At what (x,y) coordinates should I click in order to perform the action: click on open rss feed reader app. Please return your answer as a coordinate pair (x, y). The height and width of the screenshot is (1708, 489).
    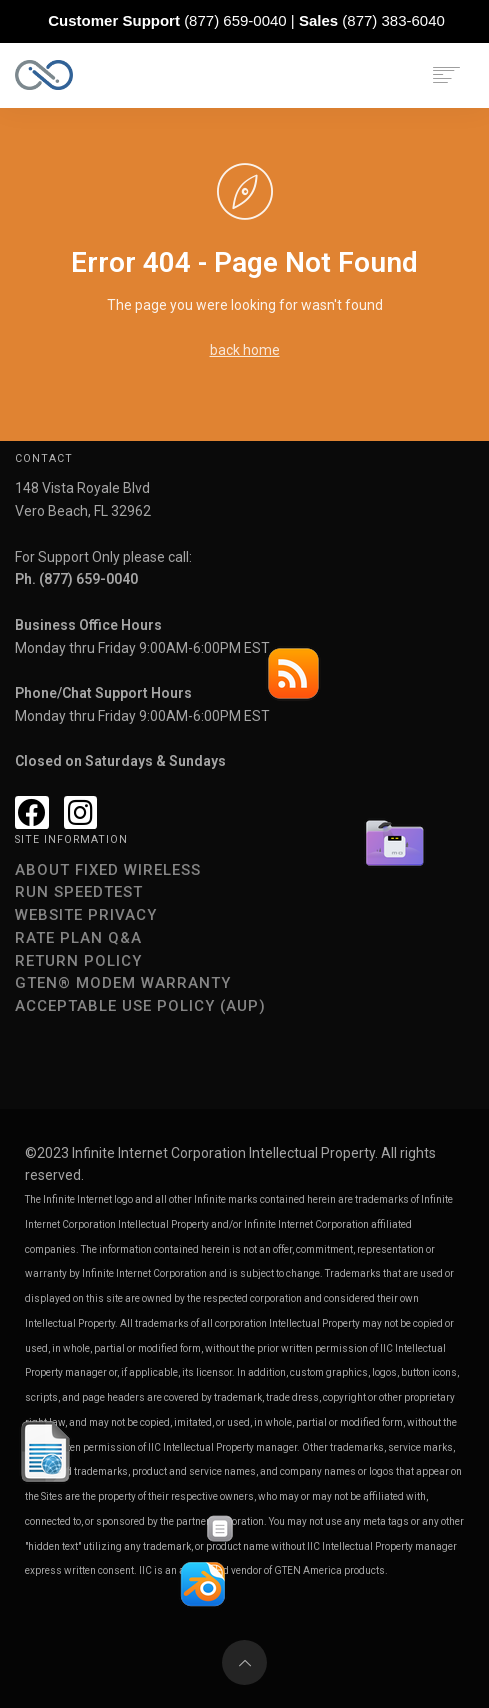
    Looking at the image, I should click on (293, 673).